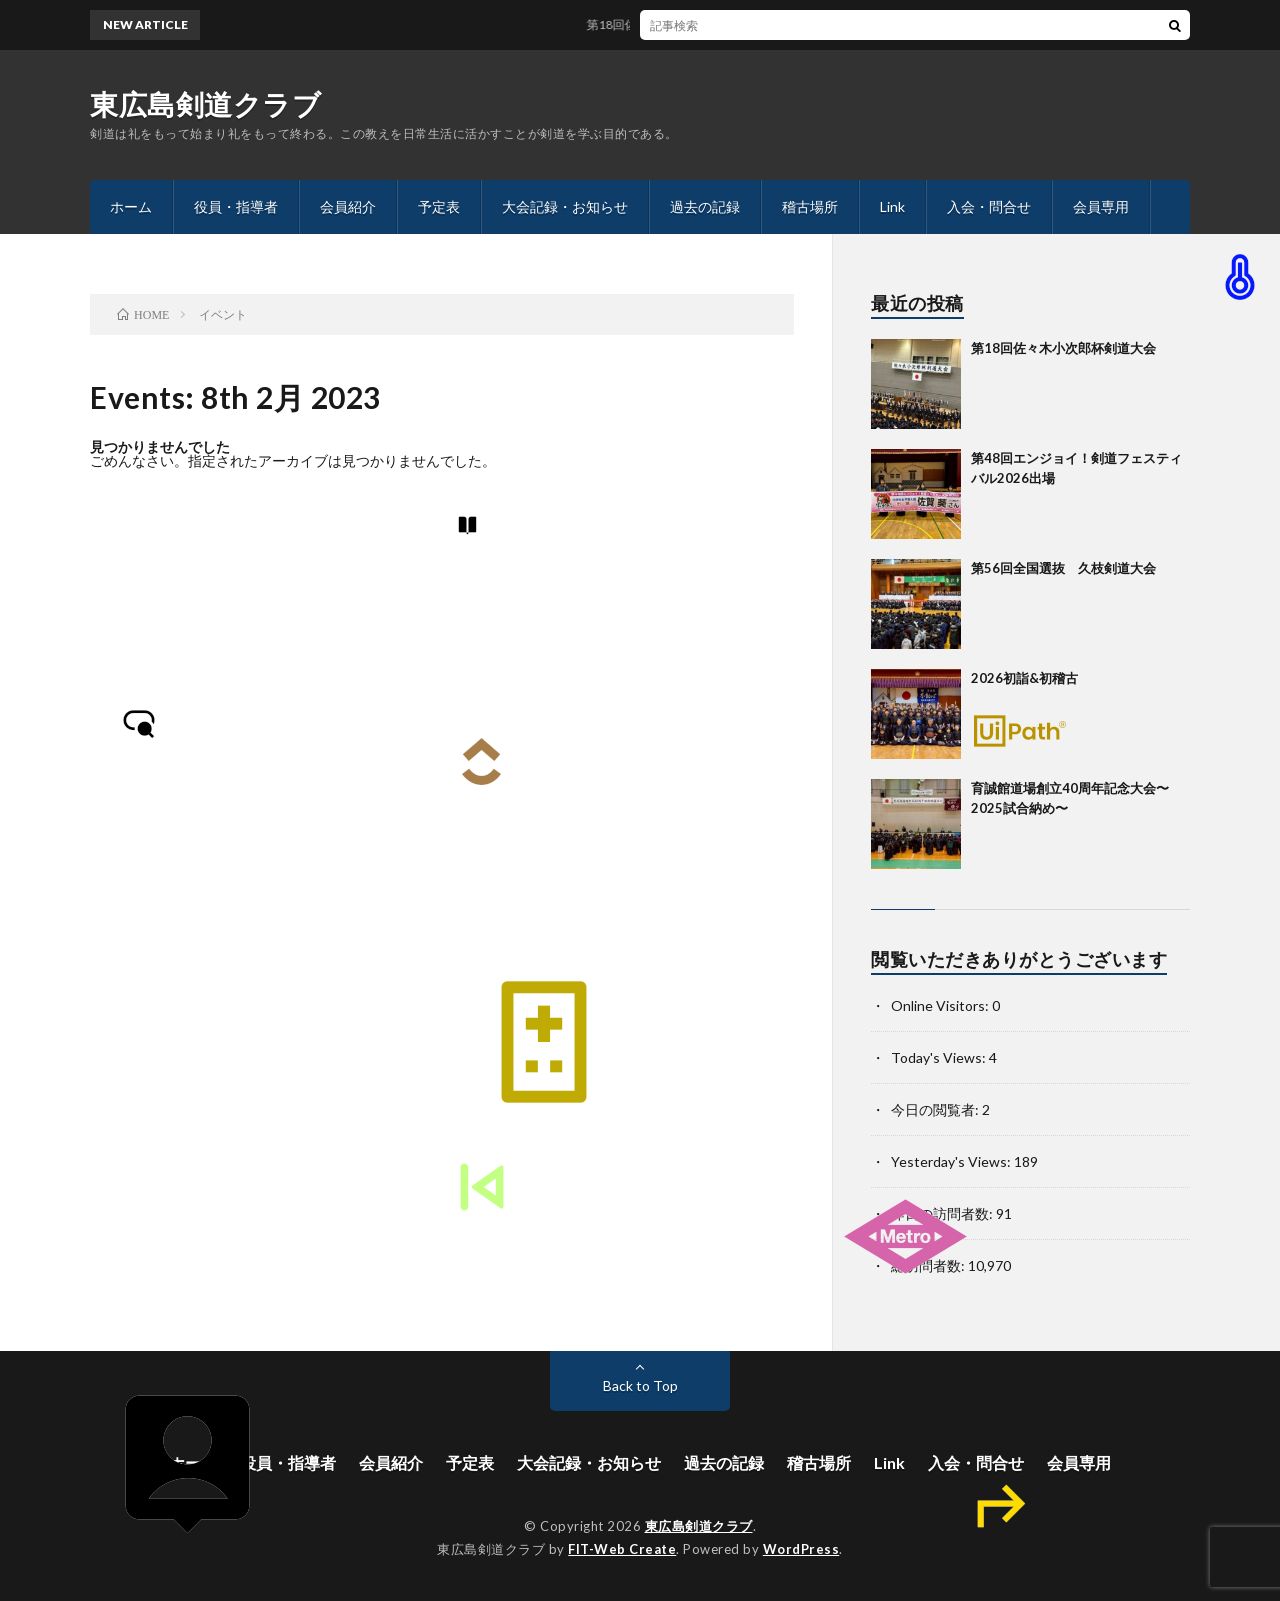  What do you see at coordinates (905, 1236) in the screenshot?
I see `open the Metro de Madrid transit app` at bounding box center [905, 1236].